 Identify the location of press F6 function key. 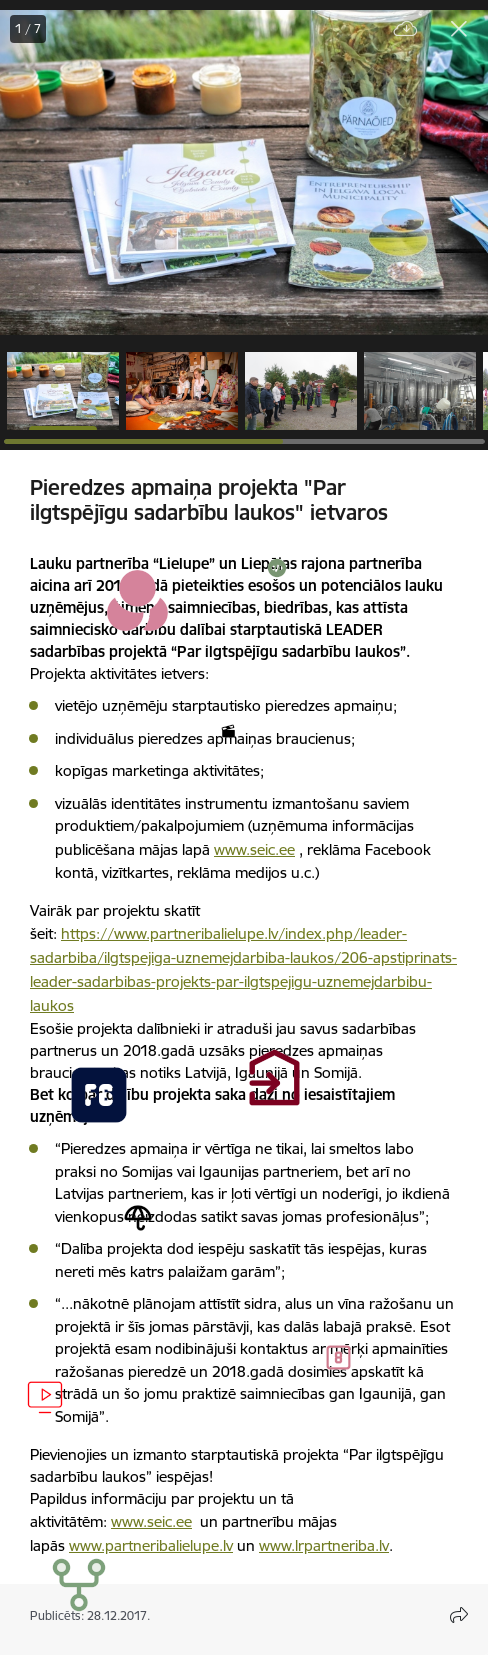
(99, 1095).